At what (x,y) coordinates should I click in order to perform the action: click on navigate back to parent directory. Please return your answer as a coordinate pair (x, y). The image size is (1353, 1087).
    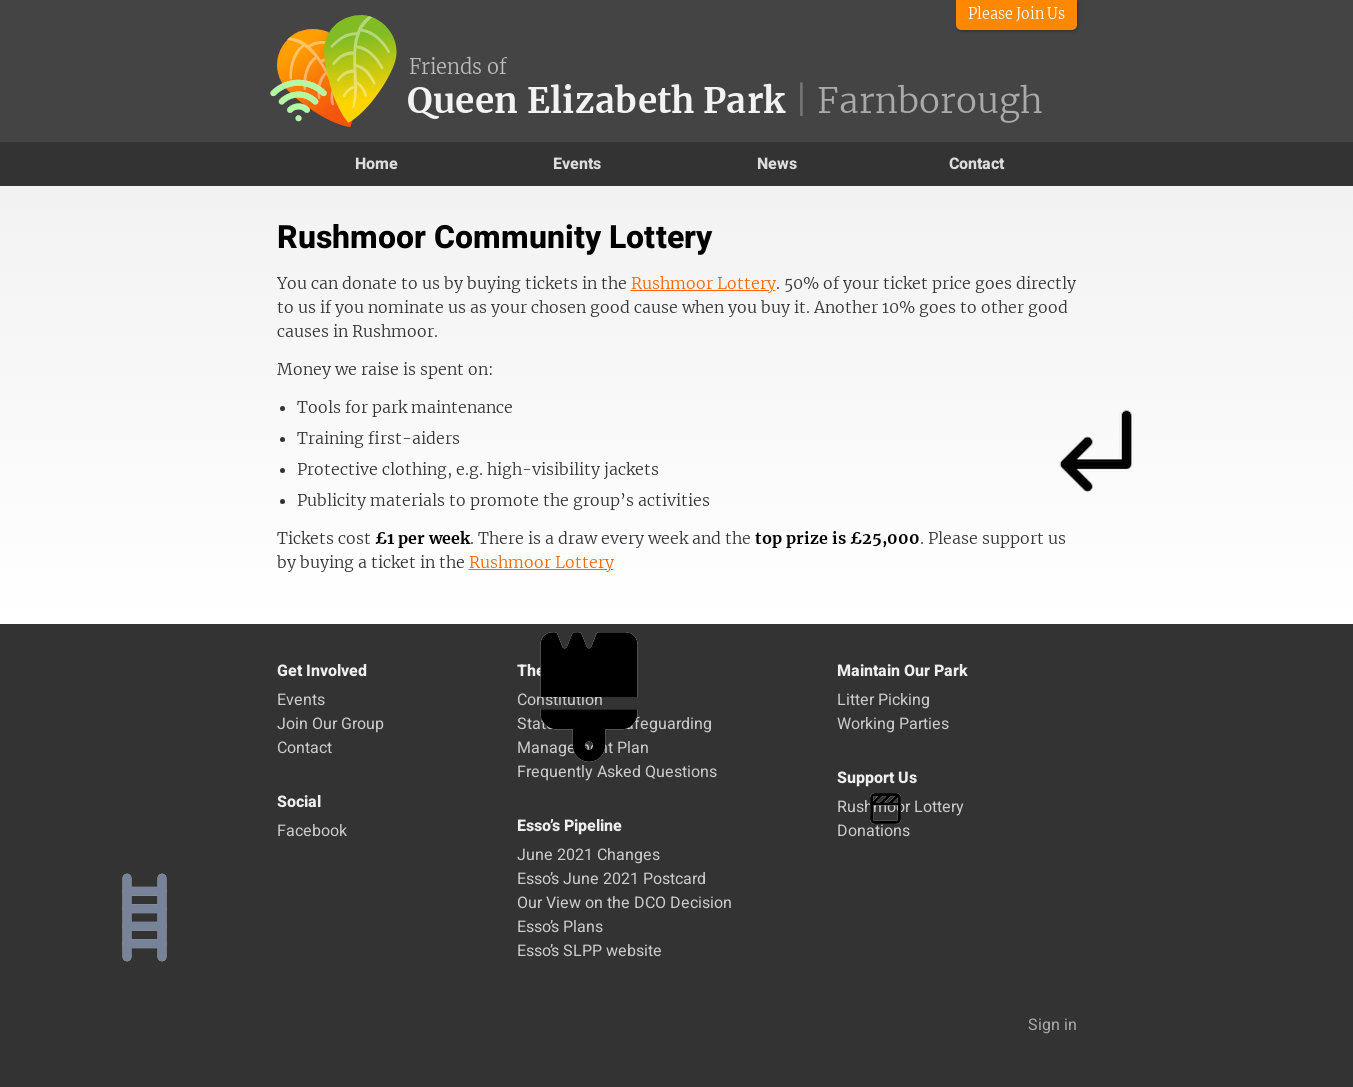
    Looking at the image, I should click on (1092, 449).